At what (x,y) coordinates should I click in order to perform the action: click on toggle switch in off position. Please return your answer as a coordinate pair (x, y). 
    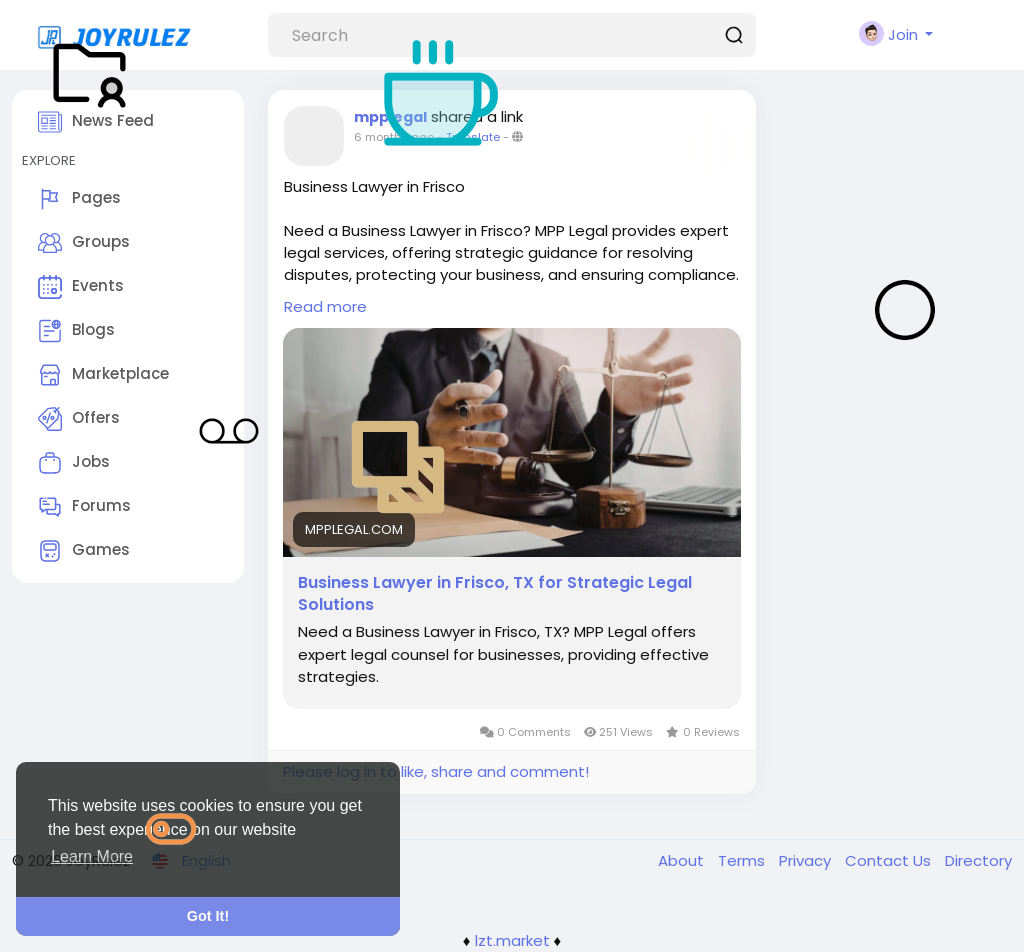
    Looking at the image, I should click on (171, 829).